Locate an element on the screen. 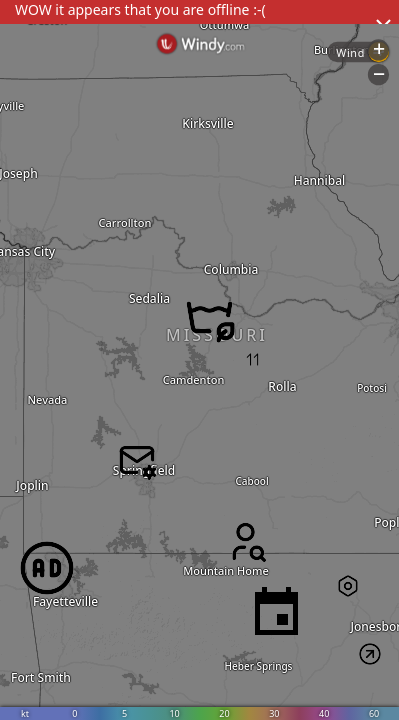 The image size is (399, 720). access settings or configuration options is located at coordinates (348, 586).